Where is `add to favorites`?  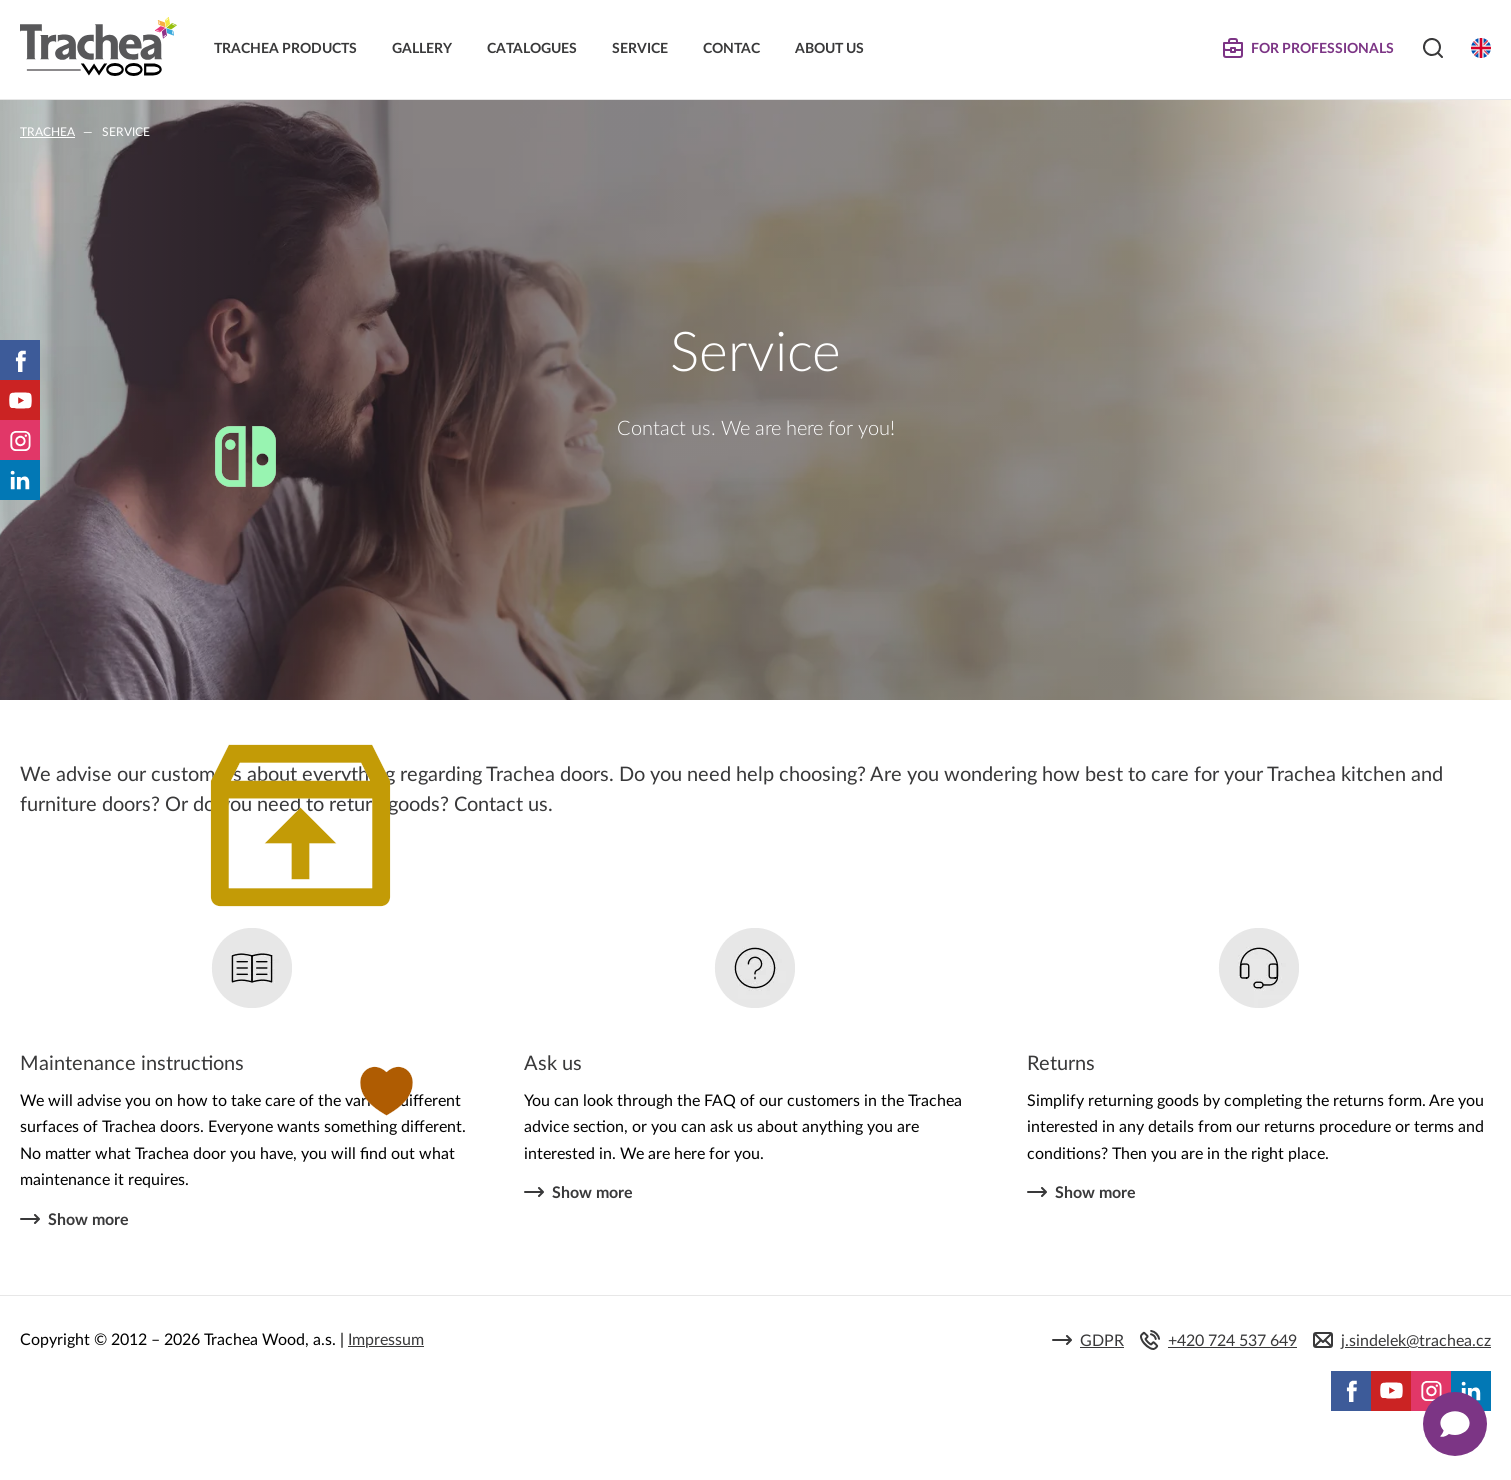
add to favorites is located at coordinates (386, 1090).